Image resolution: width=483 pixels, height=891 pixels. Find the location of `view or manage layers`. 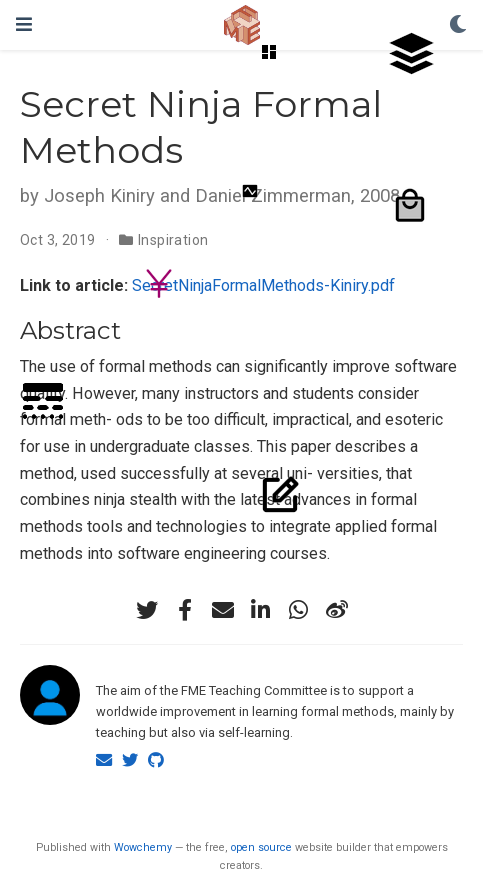

view or manage layers is located at coordinates (411, 53).